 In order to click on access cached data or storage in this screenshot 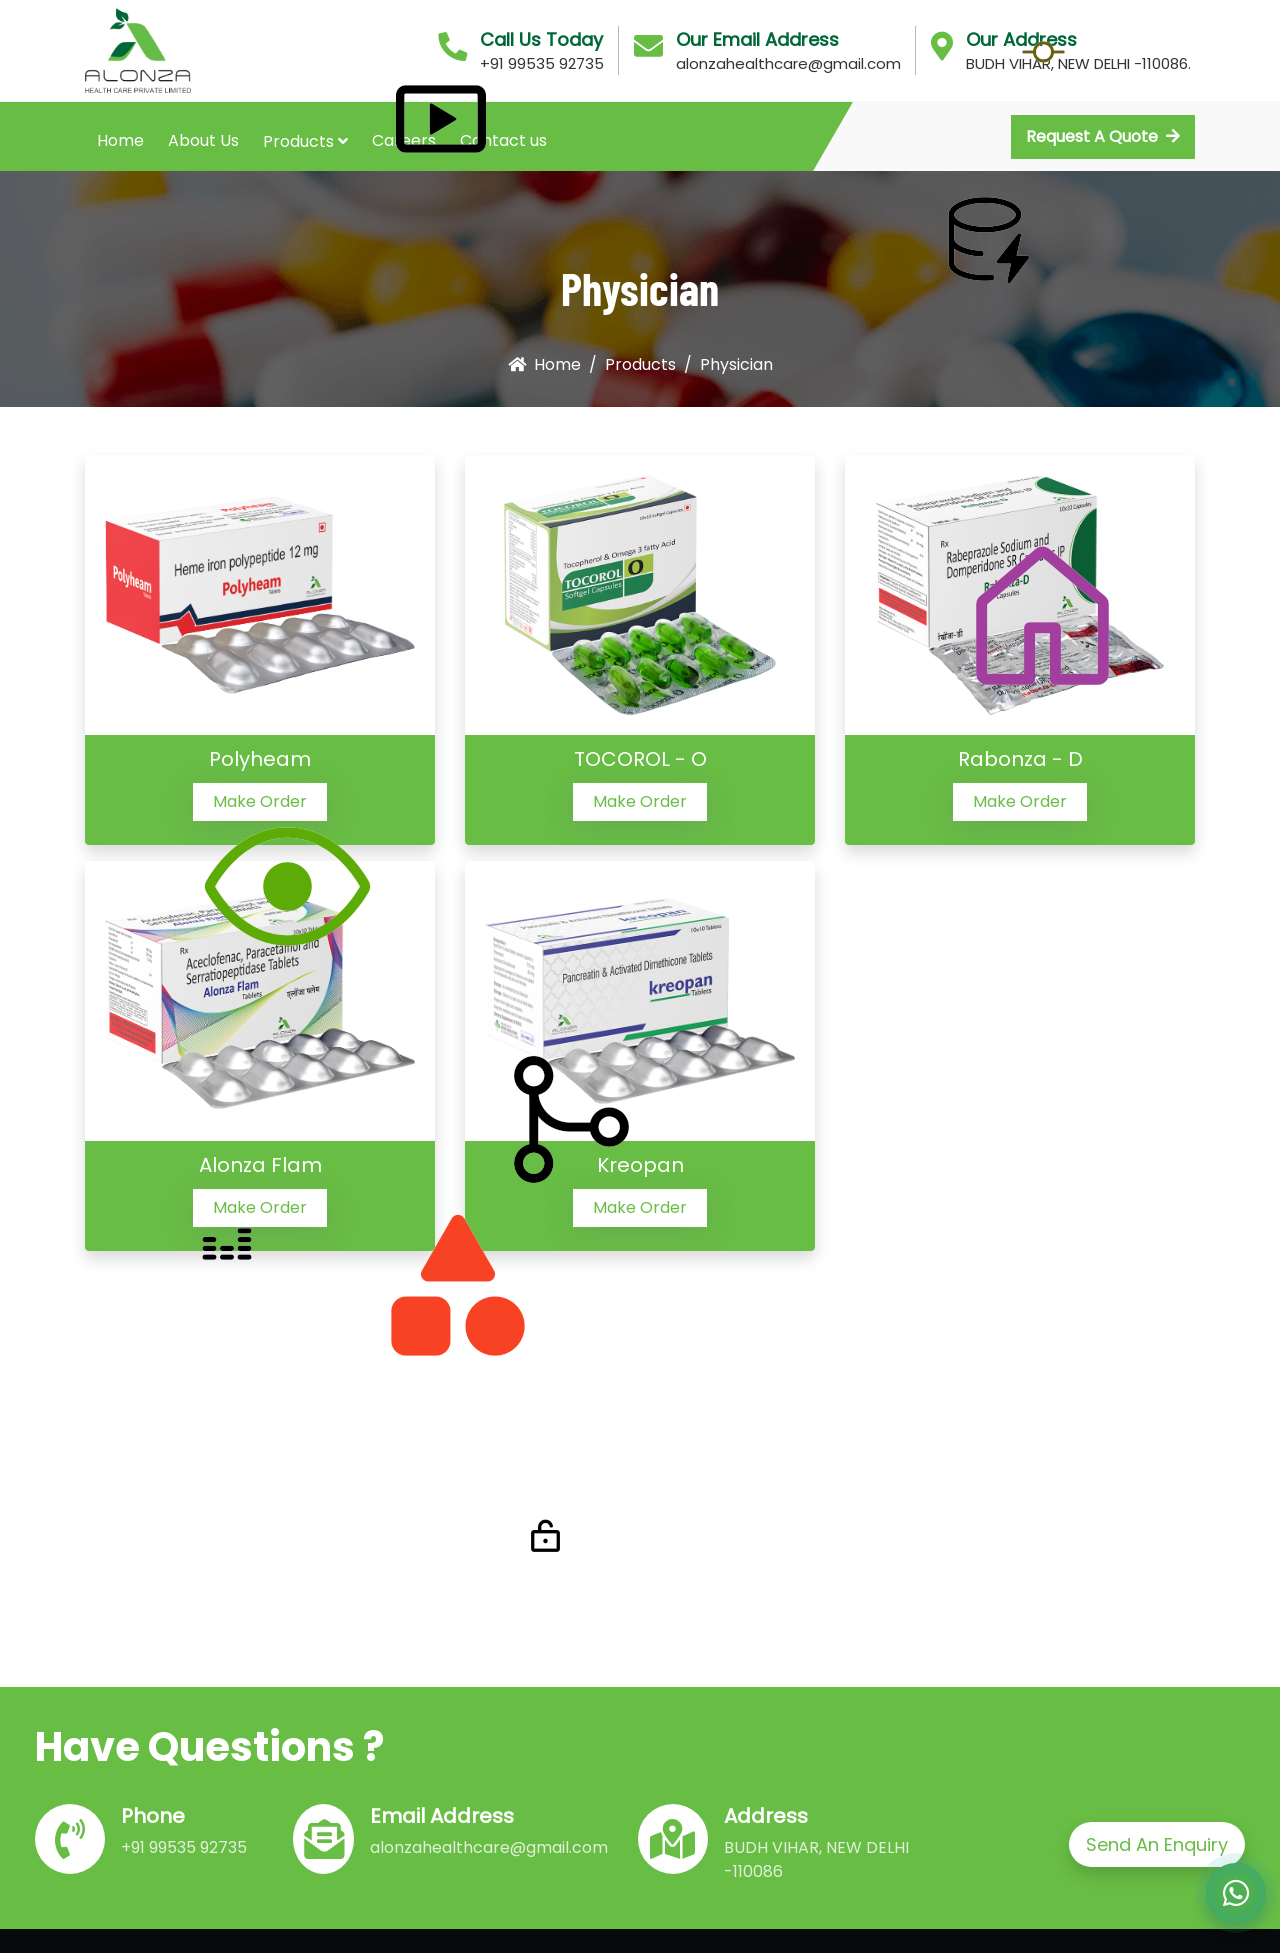, I will do `click(985, 239)`.